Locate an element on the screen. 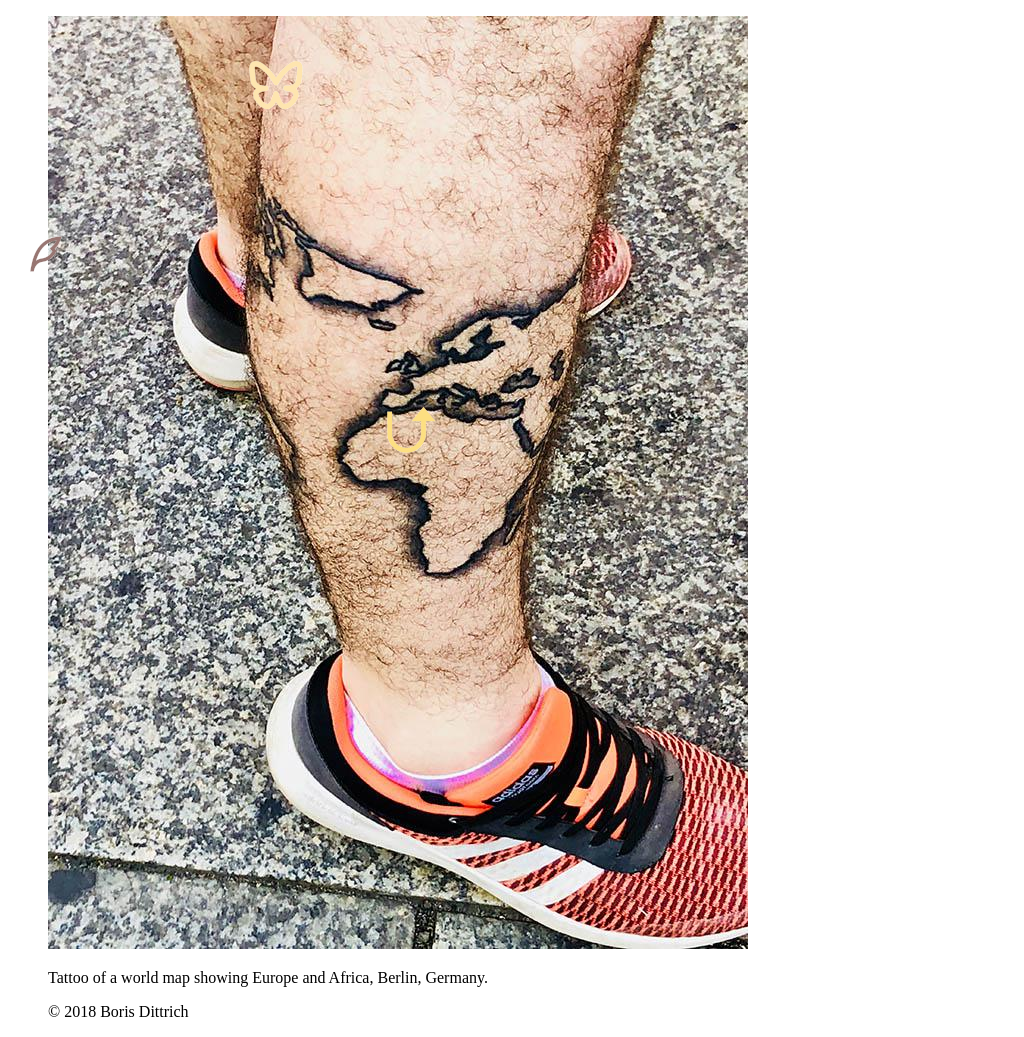  open the Bluesky app is located at coordinates (276, 84).